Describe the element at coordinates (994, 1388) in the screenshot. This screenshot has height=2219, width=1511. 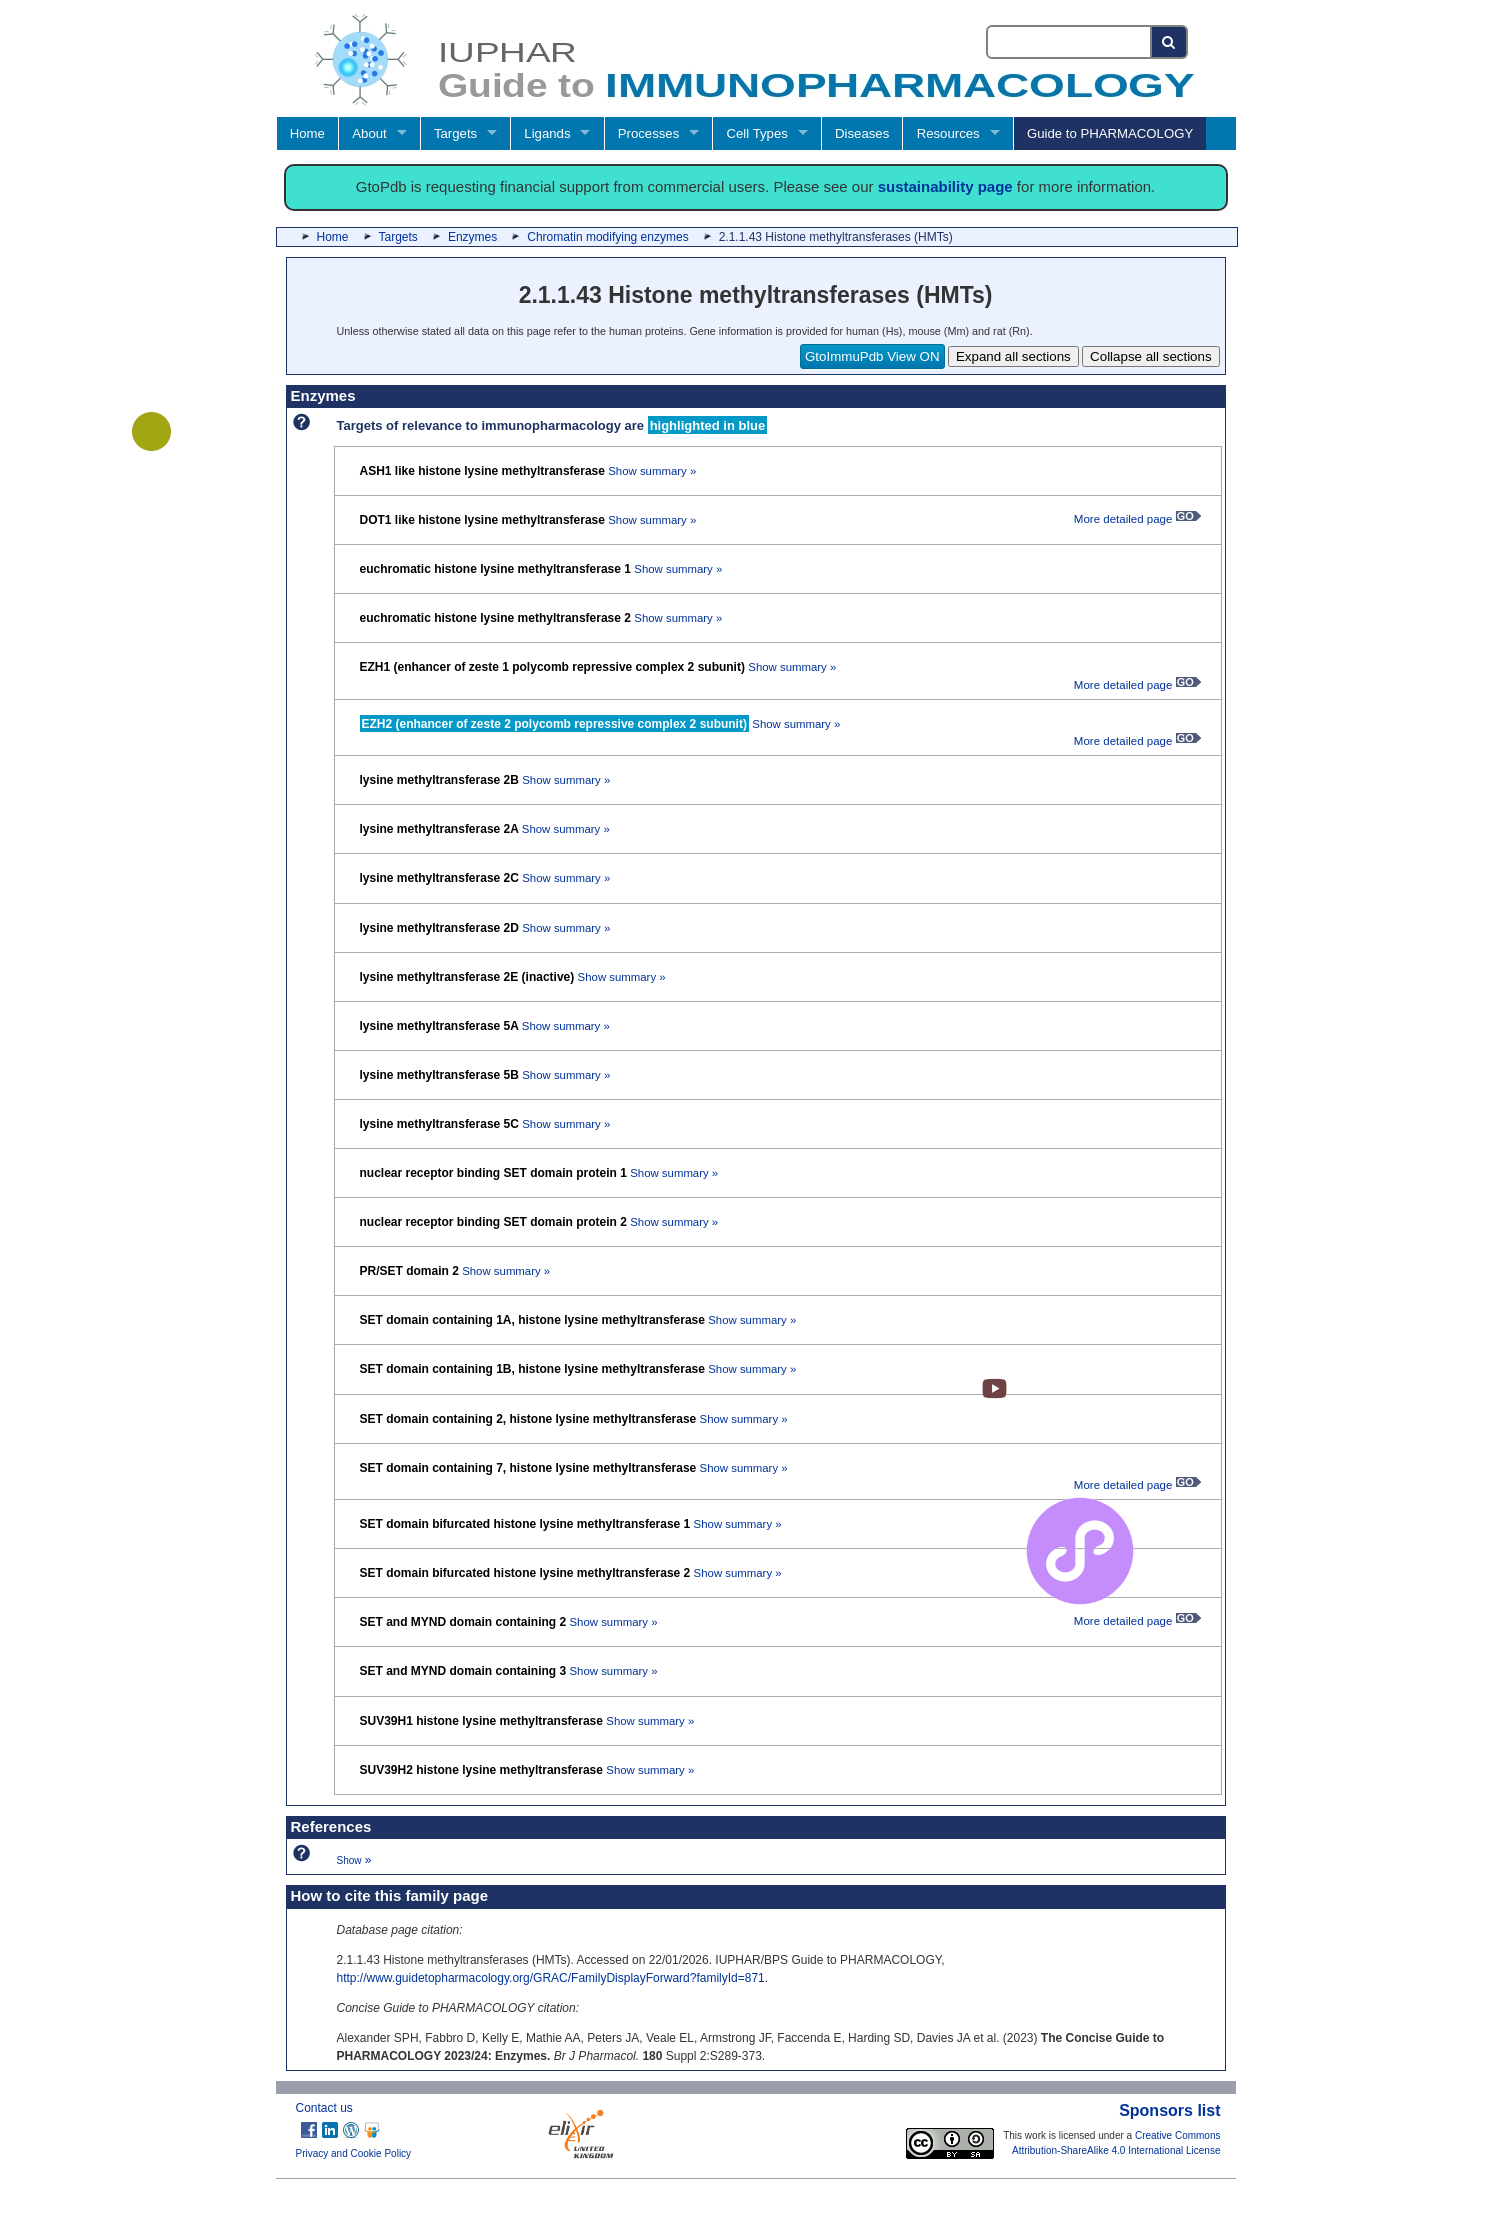
I see `open YouTube app` at that location.